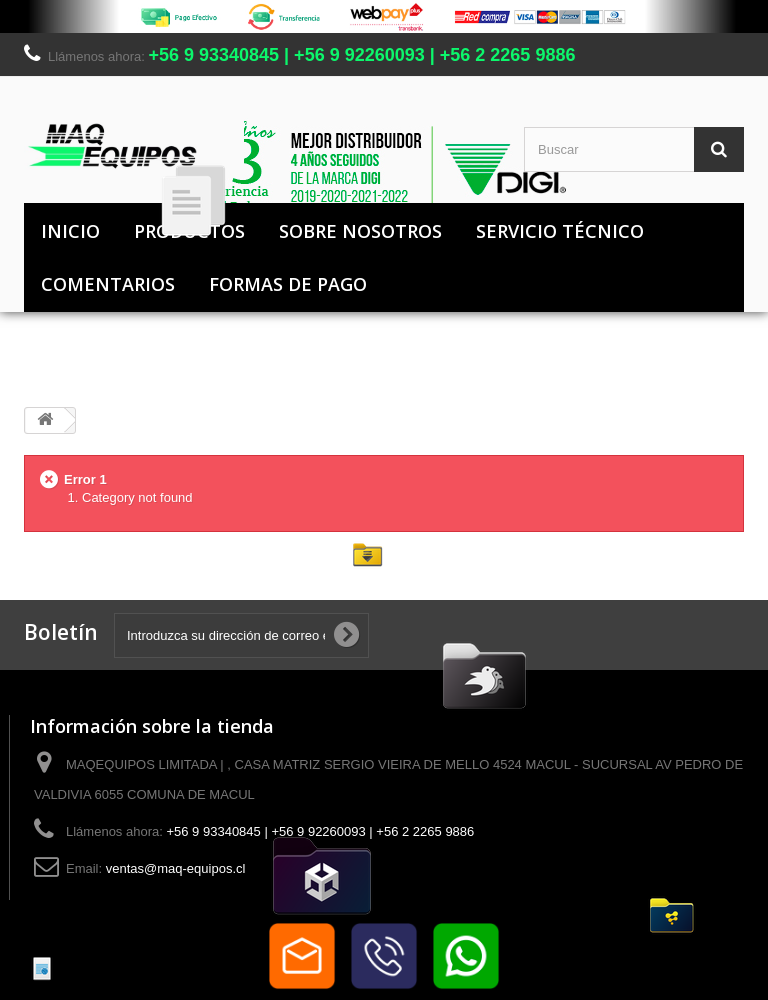  I want to click on indicates a folder contains documents, so click(193, 200).